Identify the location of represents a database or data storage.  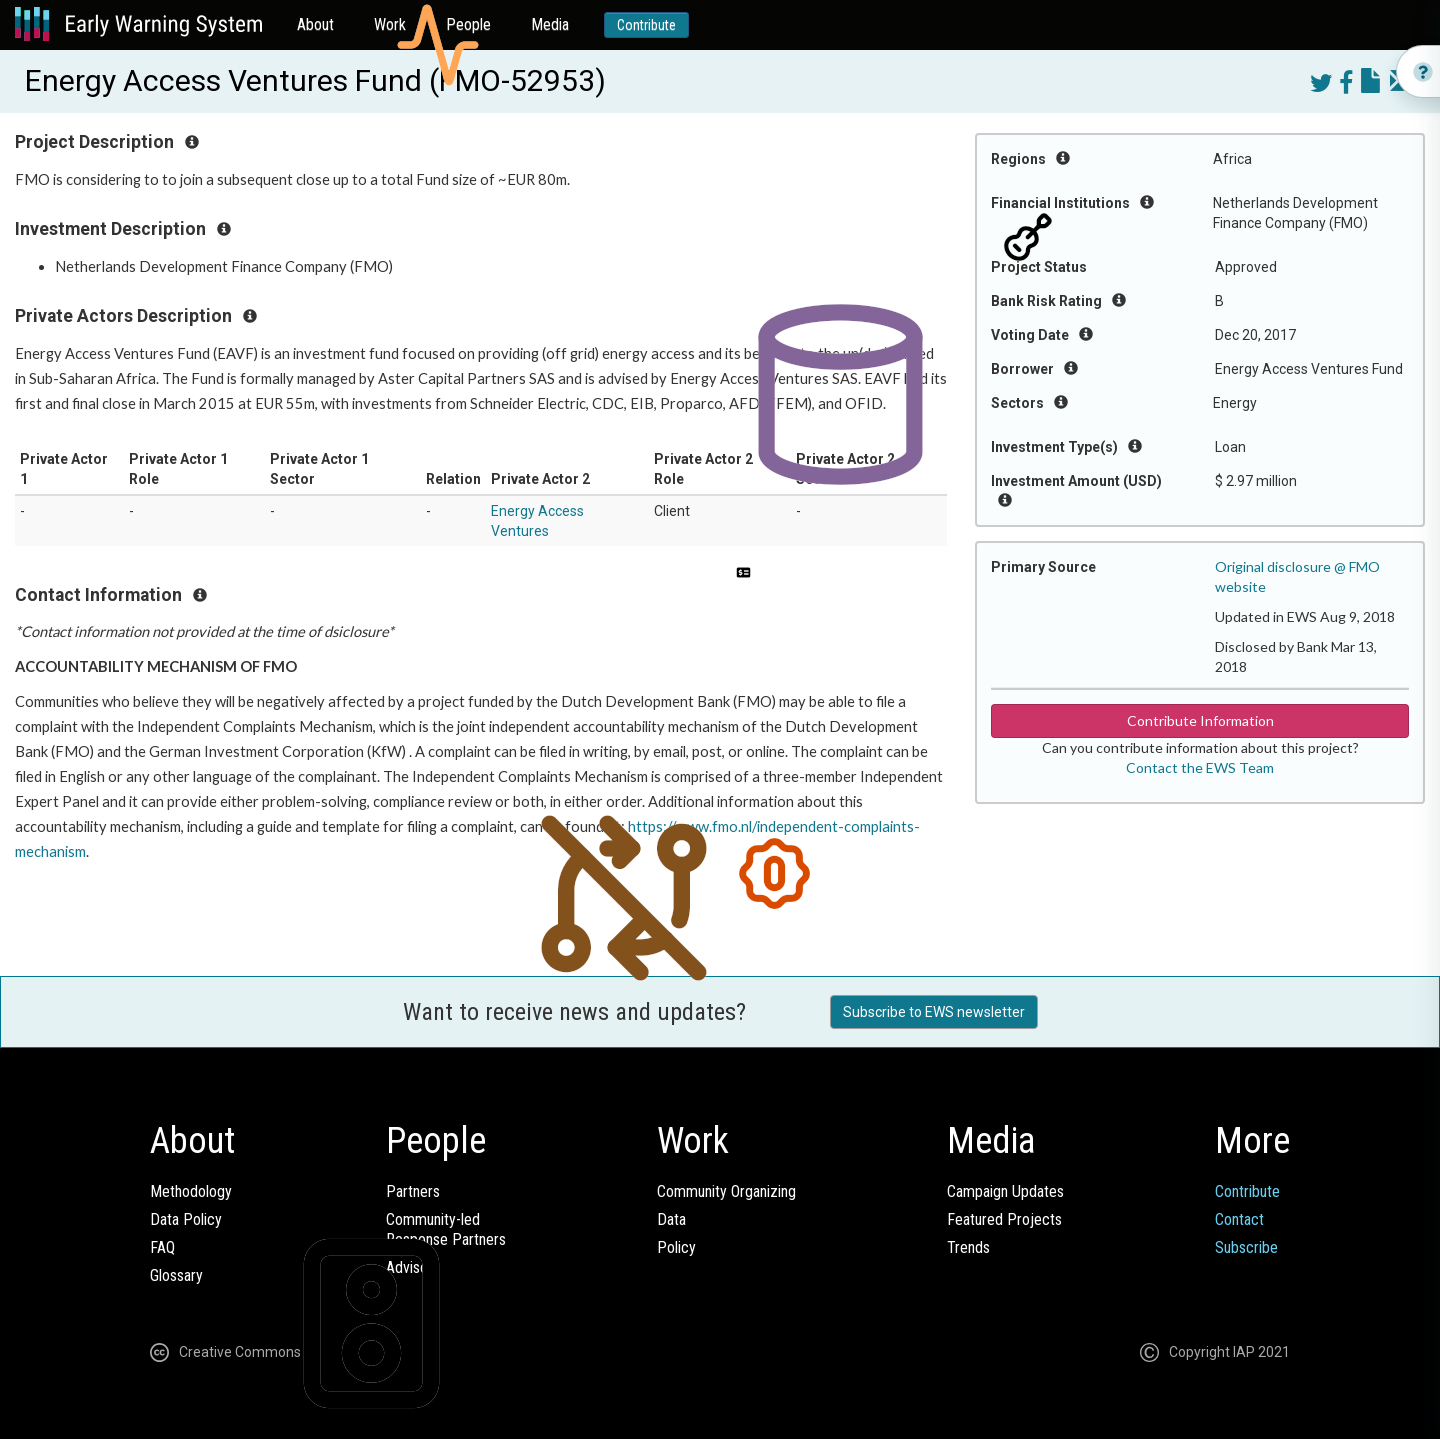
(840, 394).